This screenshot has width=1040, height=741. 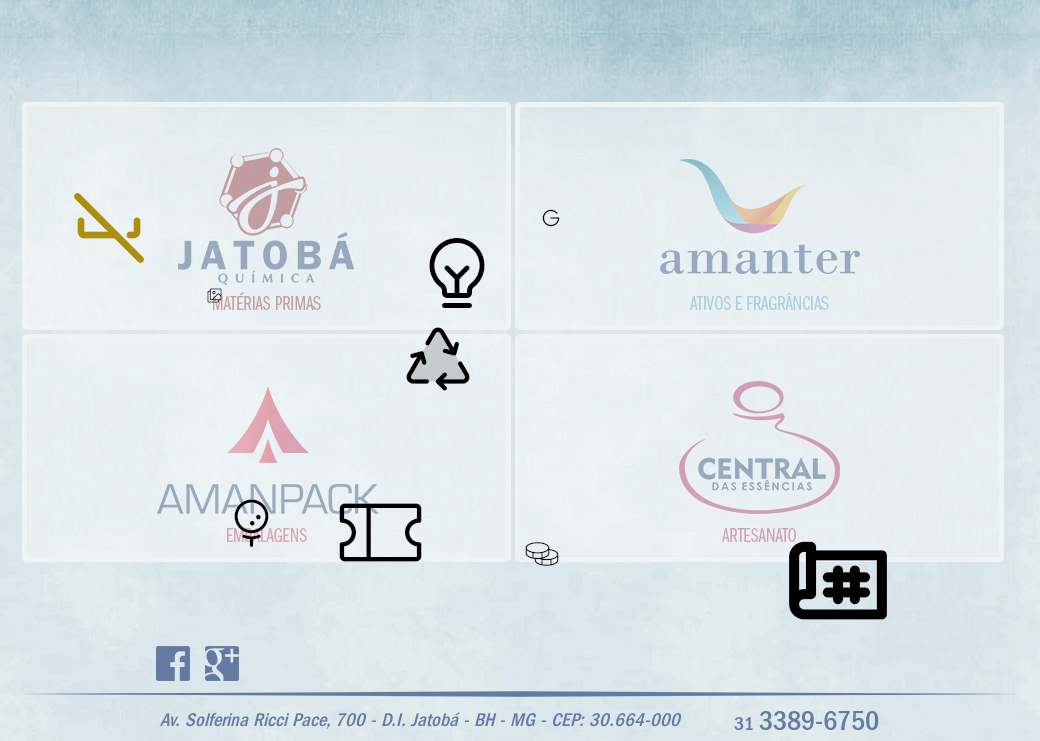 I want to click on view your coin balance or currency, so click(x=542, y=554).